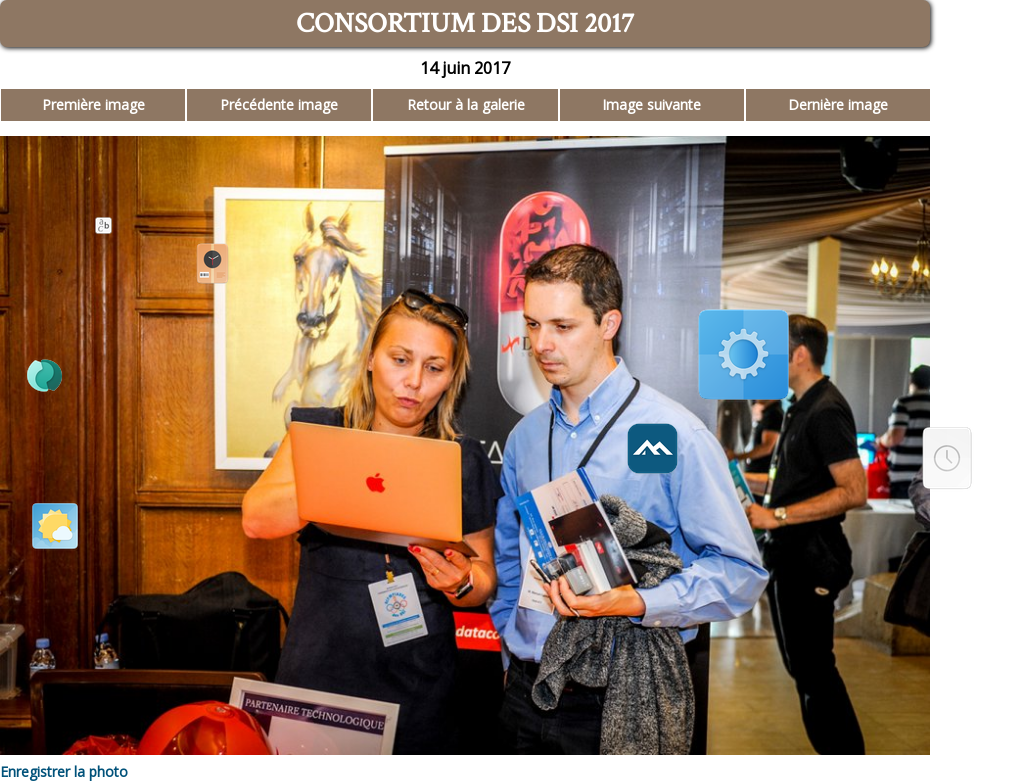  What do you see at coordinates (212, 263) in the screenshot?
I see `package manager is processing or waiting` at bounding box center [212, 263].